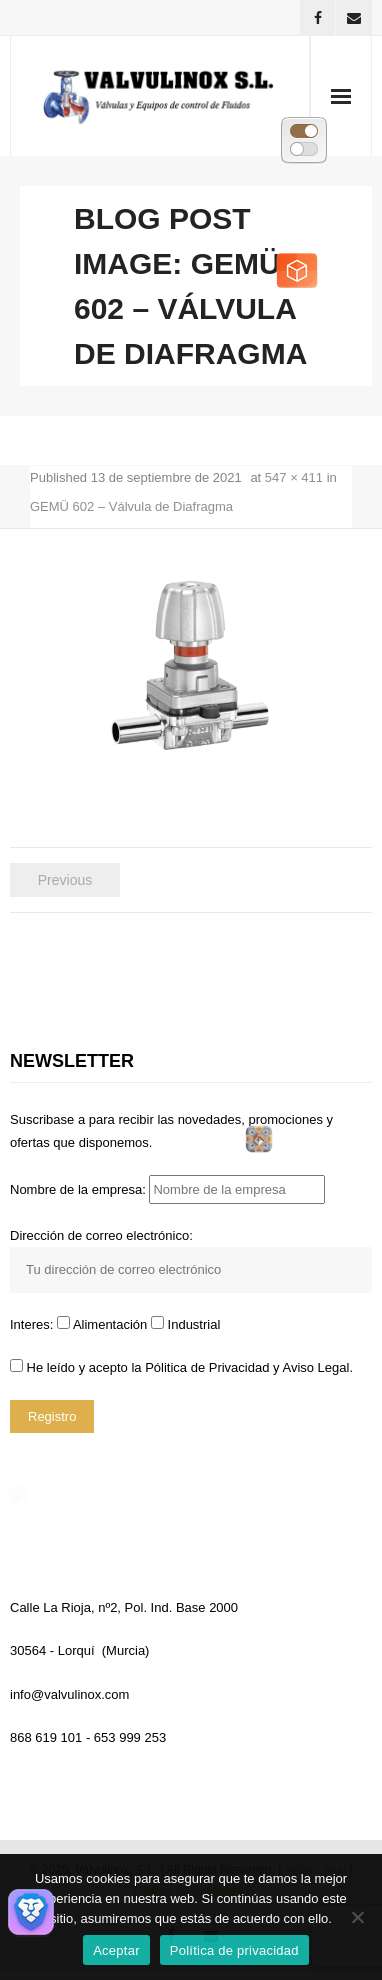  I want to click on open desktop preferences or settings, so click(304, 140).